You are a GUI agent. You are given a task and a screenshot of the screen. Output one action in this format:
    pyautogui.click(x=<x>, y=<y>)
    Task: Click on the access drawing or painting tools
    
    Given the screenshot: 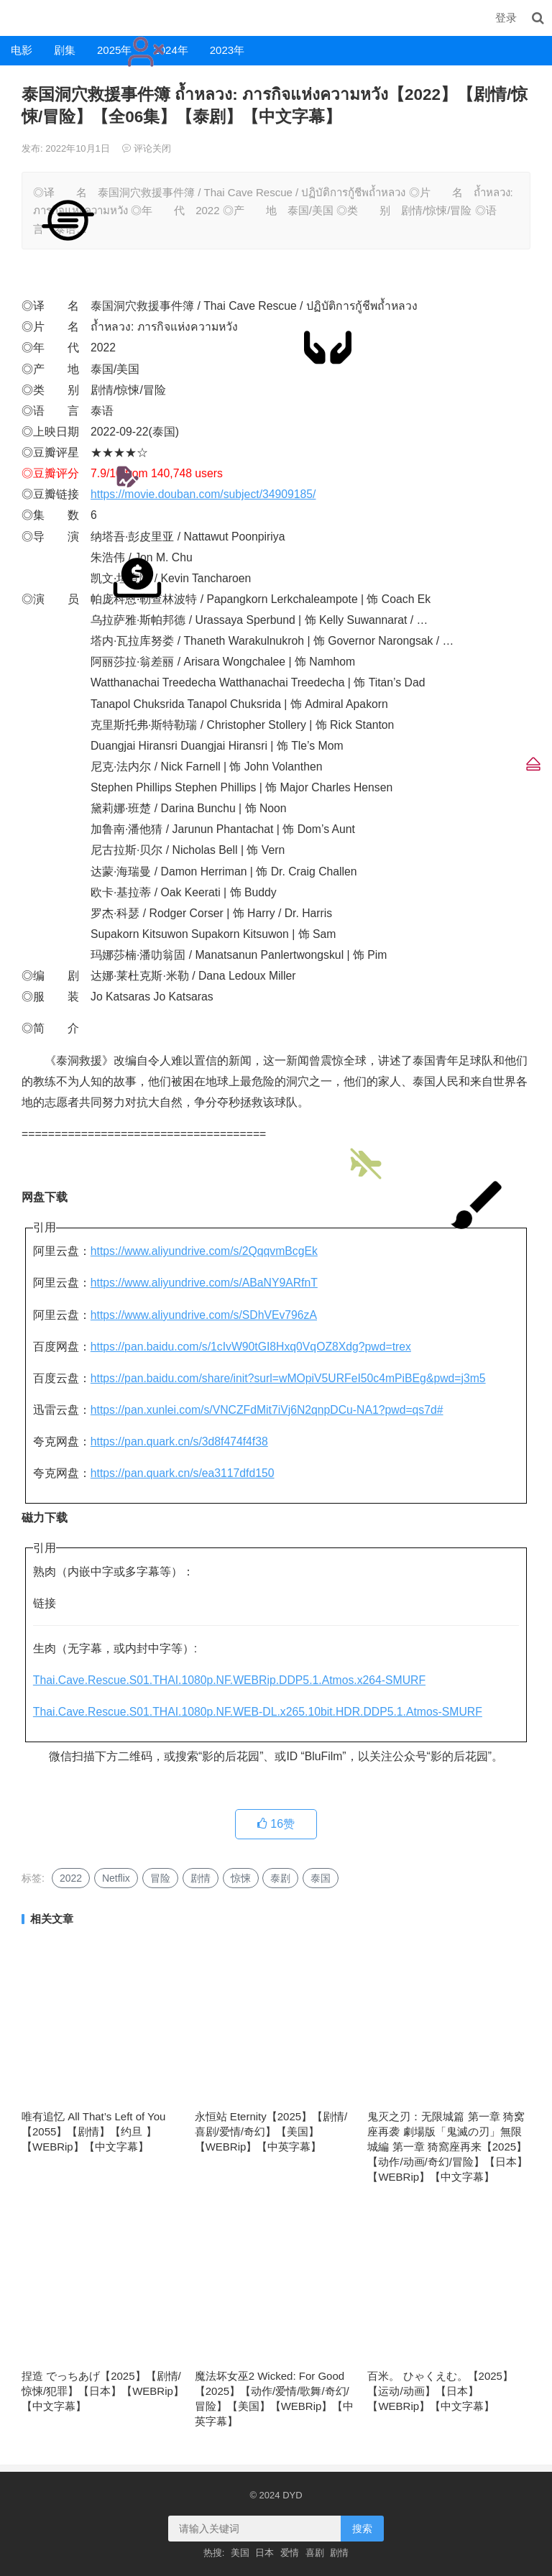 What is the action you would take?
    pyautogui.click(x=477, y=1205)
    